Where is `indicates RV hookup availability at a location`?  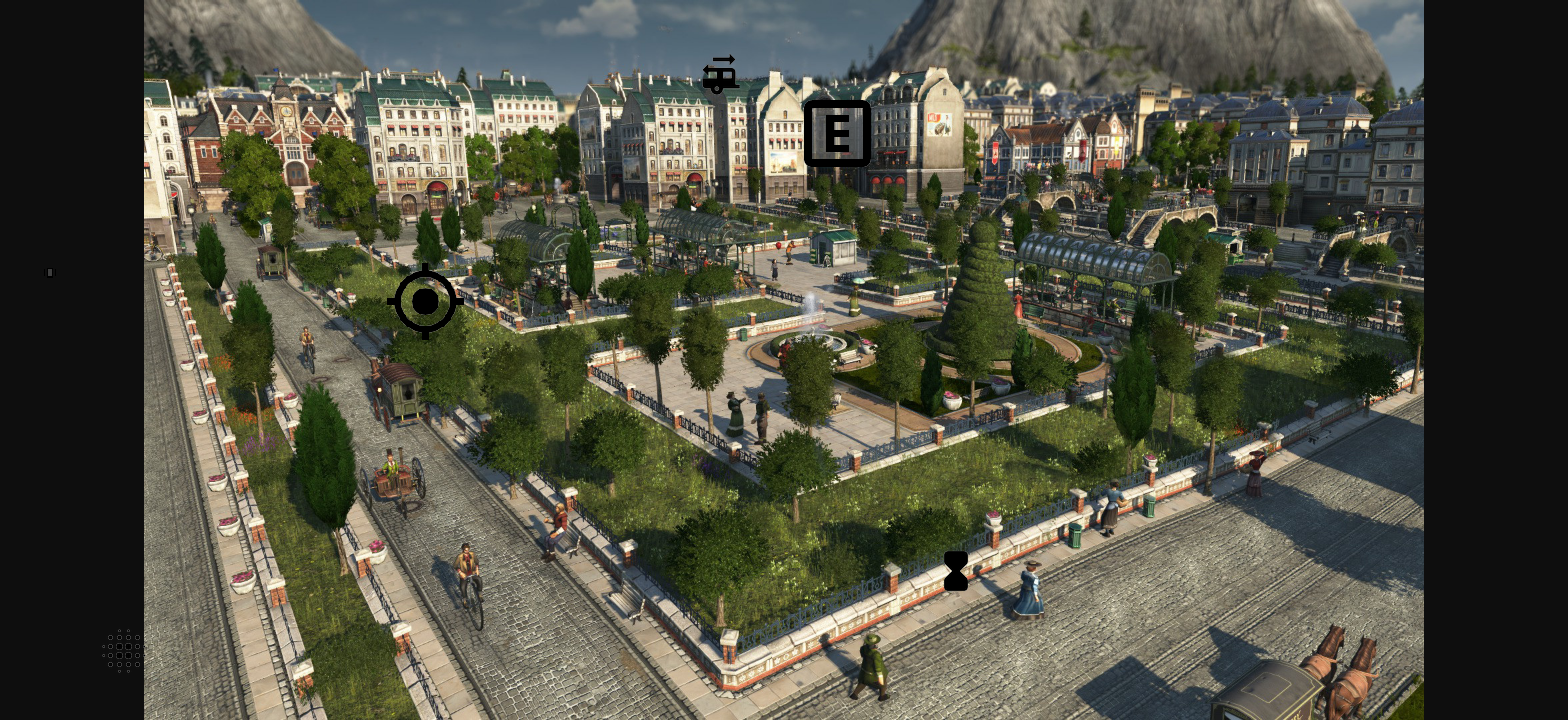
indicates RV hookup availability at a location is located at coordinates (719, 74).